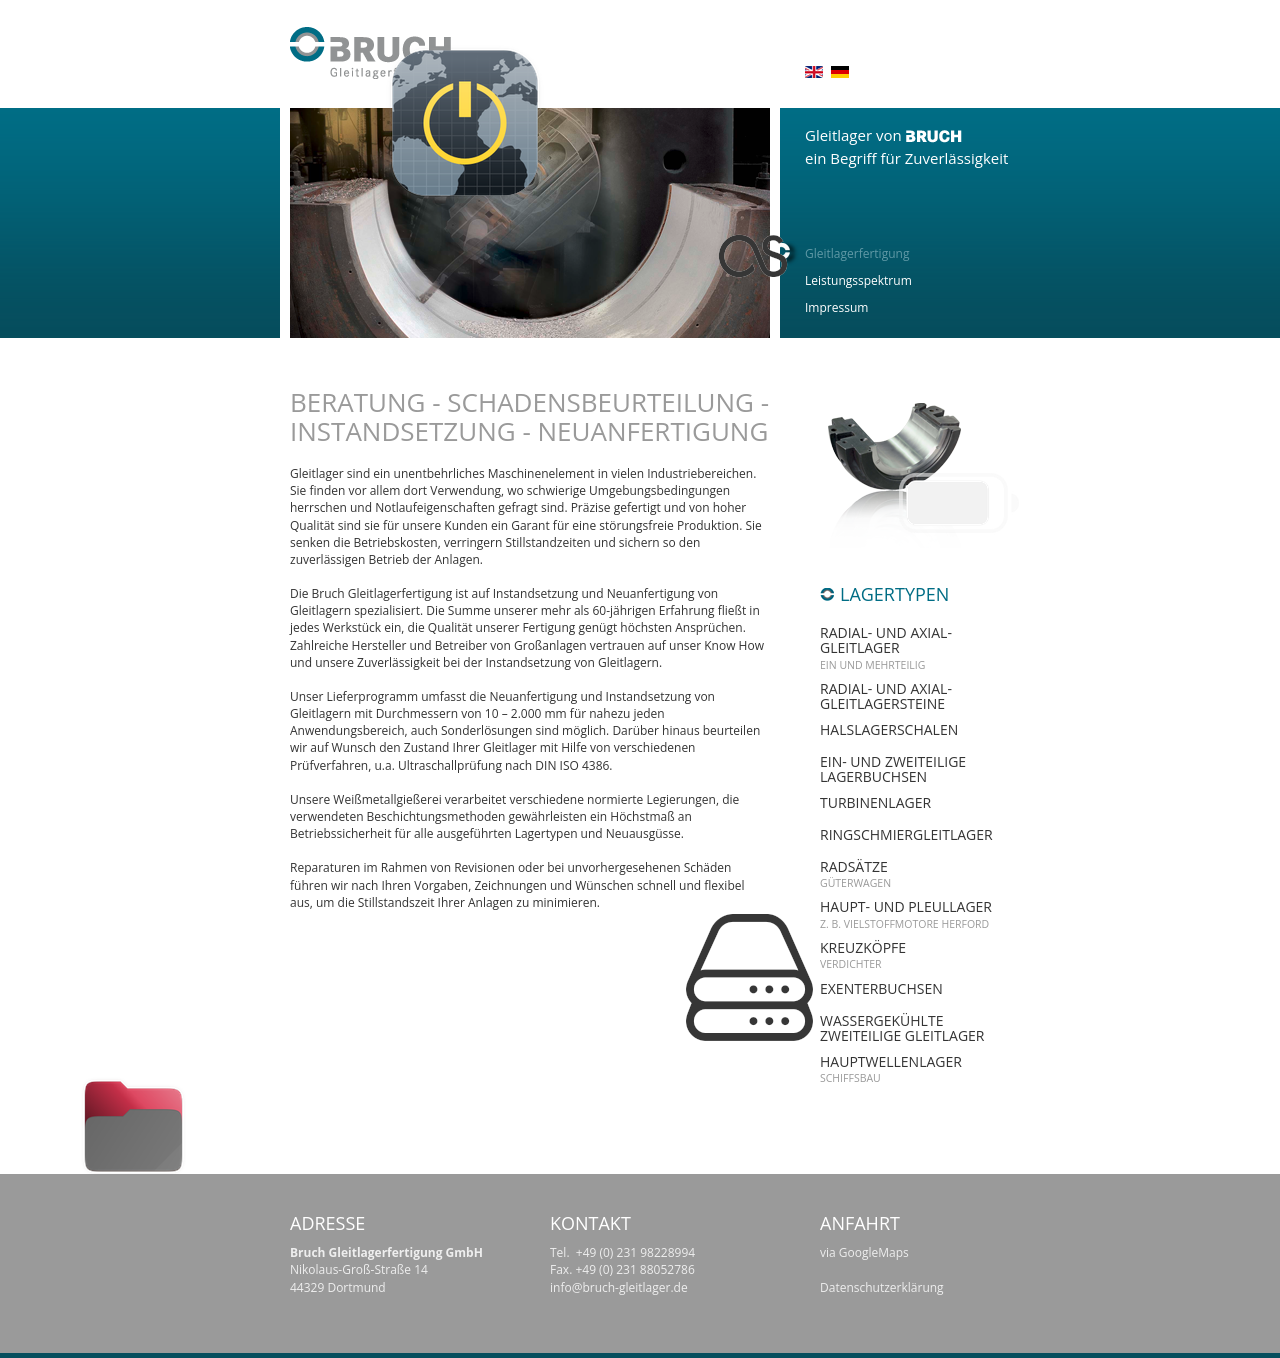 This screenshot has width=1280, height=1358. I want to click on indicates battery level at 80% charge, so click(959, 503).